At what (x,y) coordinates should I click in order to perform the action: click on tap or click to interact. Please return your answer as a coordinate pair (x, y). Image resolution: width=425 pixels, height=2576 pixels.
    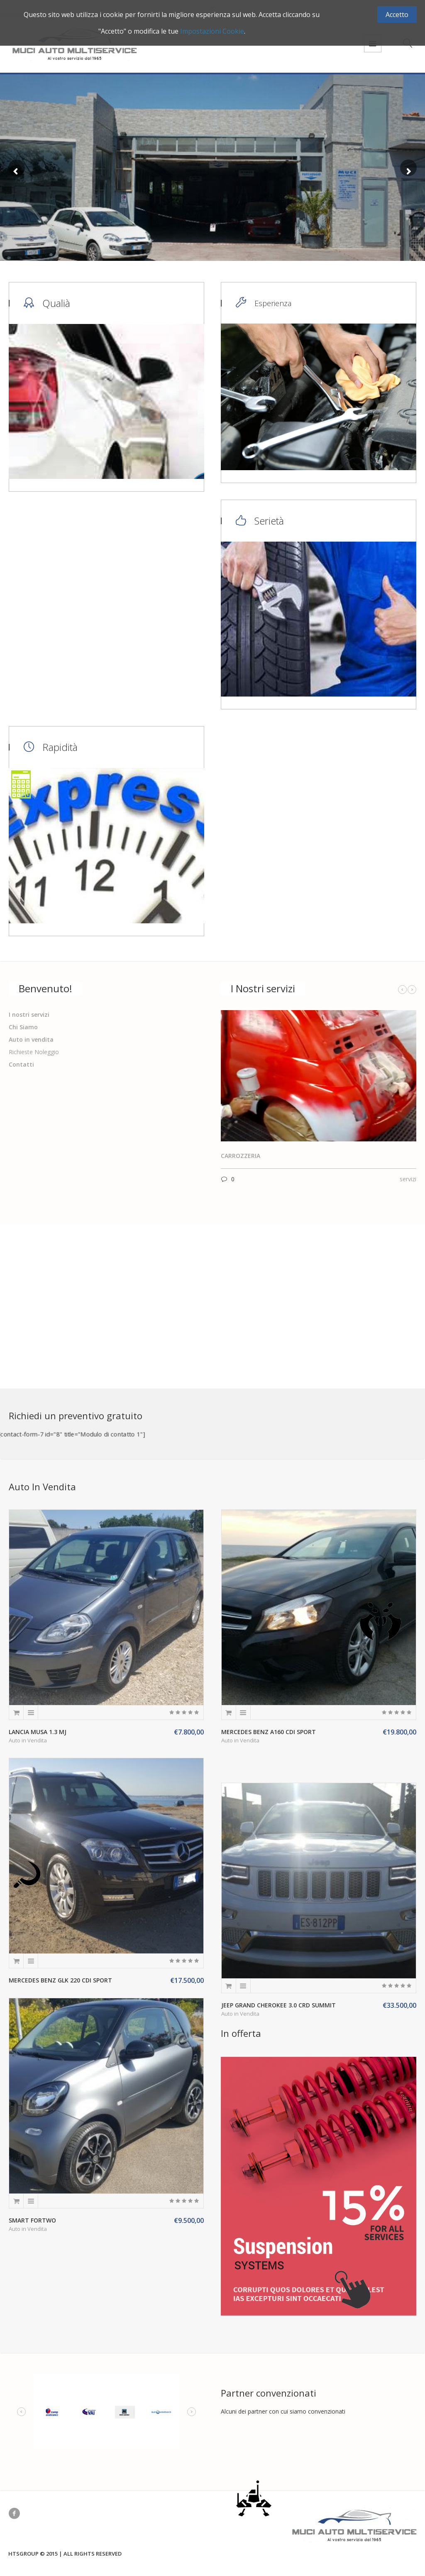
    Looking at the image, I should click on (352, 2289).